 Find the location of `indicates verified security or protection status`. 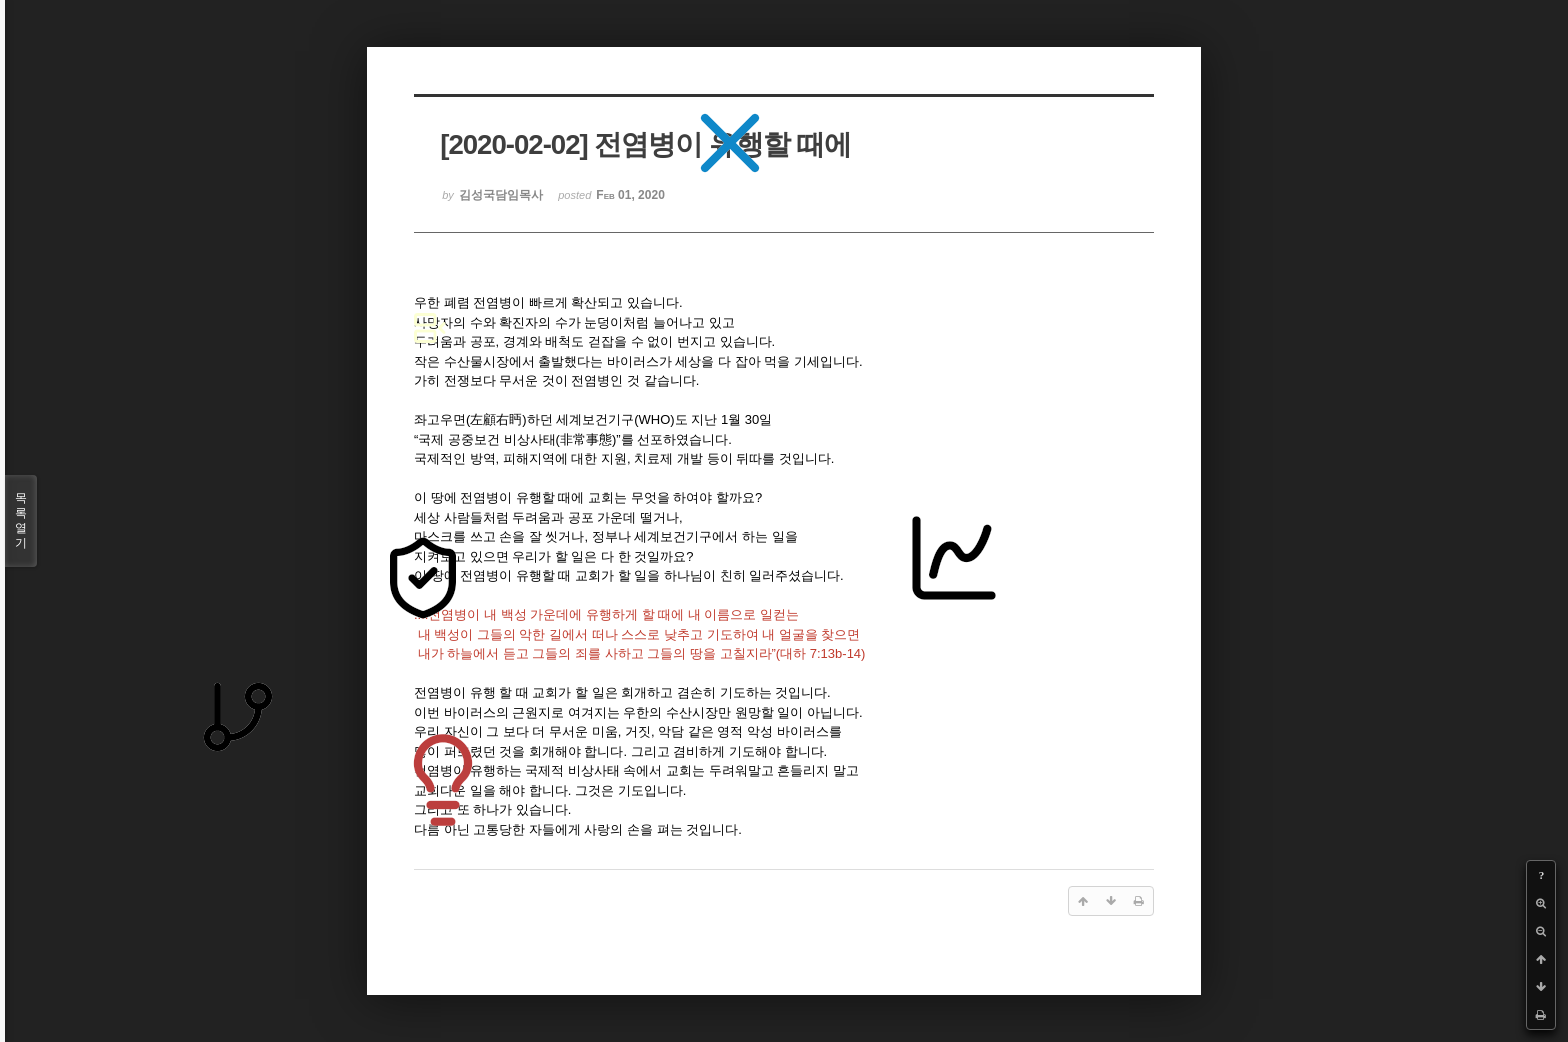

indicates verified security or protection status is located at coordinates (423, 578).